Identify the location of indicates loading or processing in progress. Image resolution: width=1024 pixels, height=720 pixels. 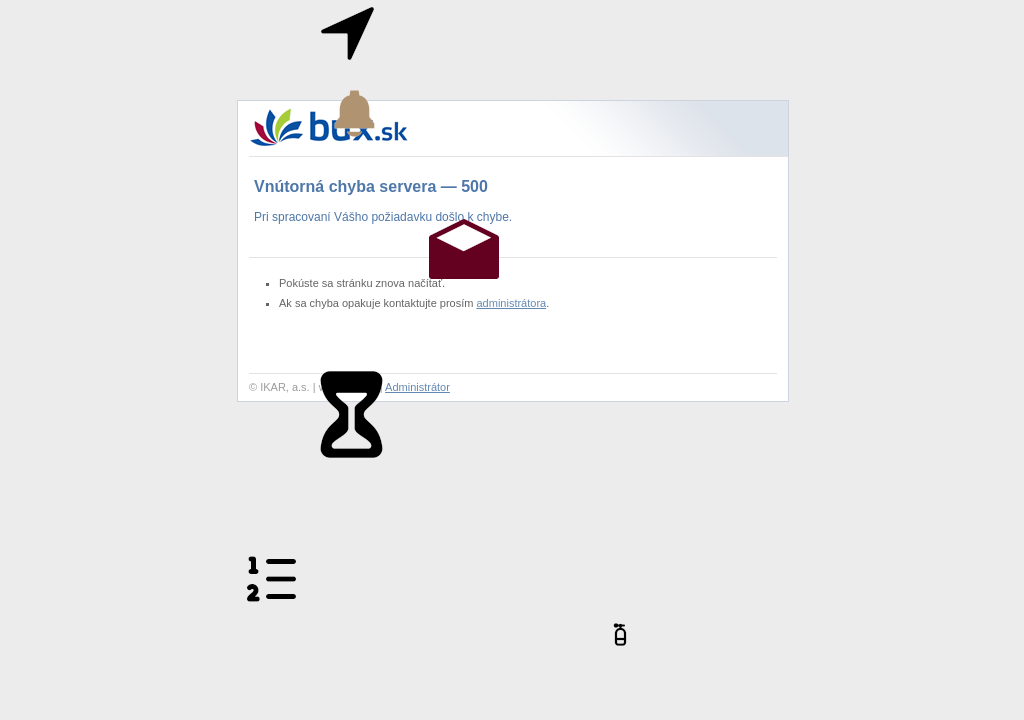
(351, 414).